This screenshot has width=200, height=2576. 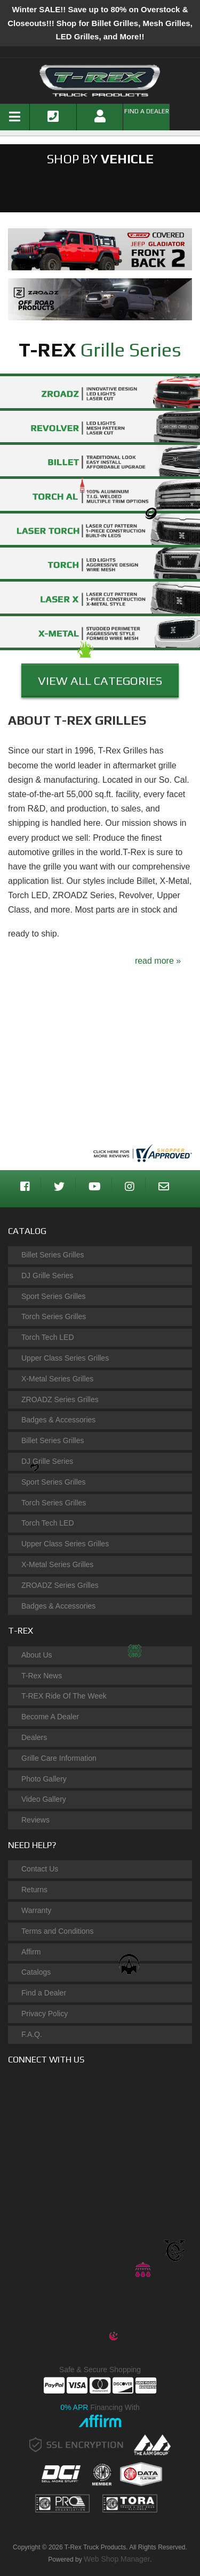 What do you see at coordinates (129, 1964) in the screenshot?
I see `activate forward shield or barrier` at bounding box center [129, 1964].